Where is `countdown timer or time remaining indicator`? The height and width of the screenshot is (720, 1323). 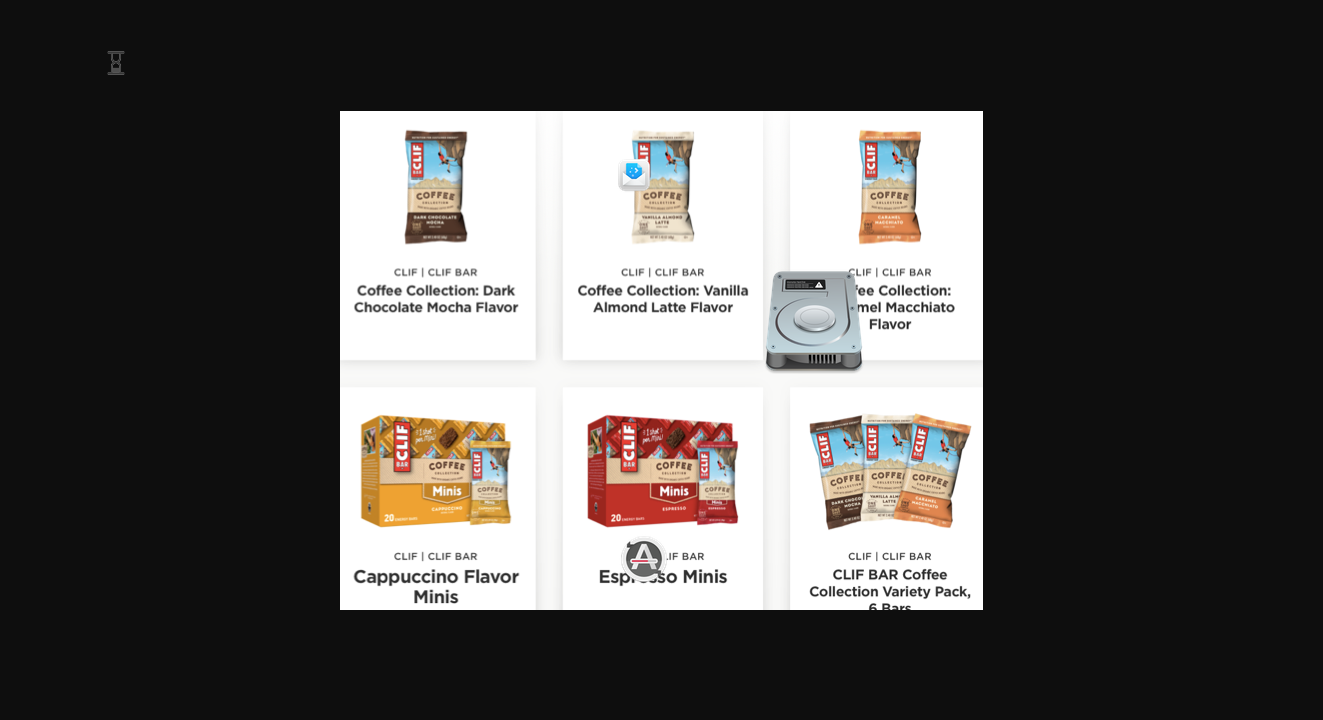 countdown timer or time remaining indicator is located at coordinates (116, 63).